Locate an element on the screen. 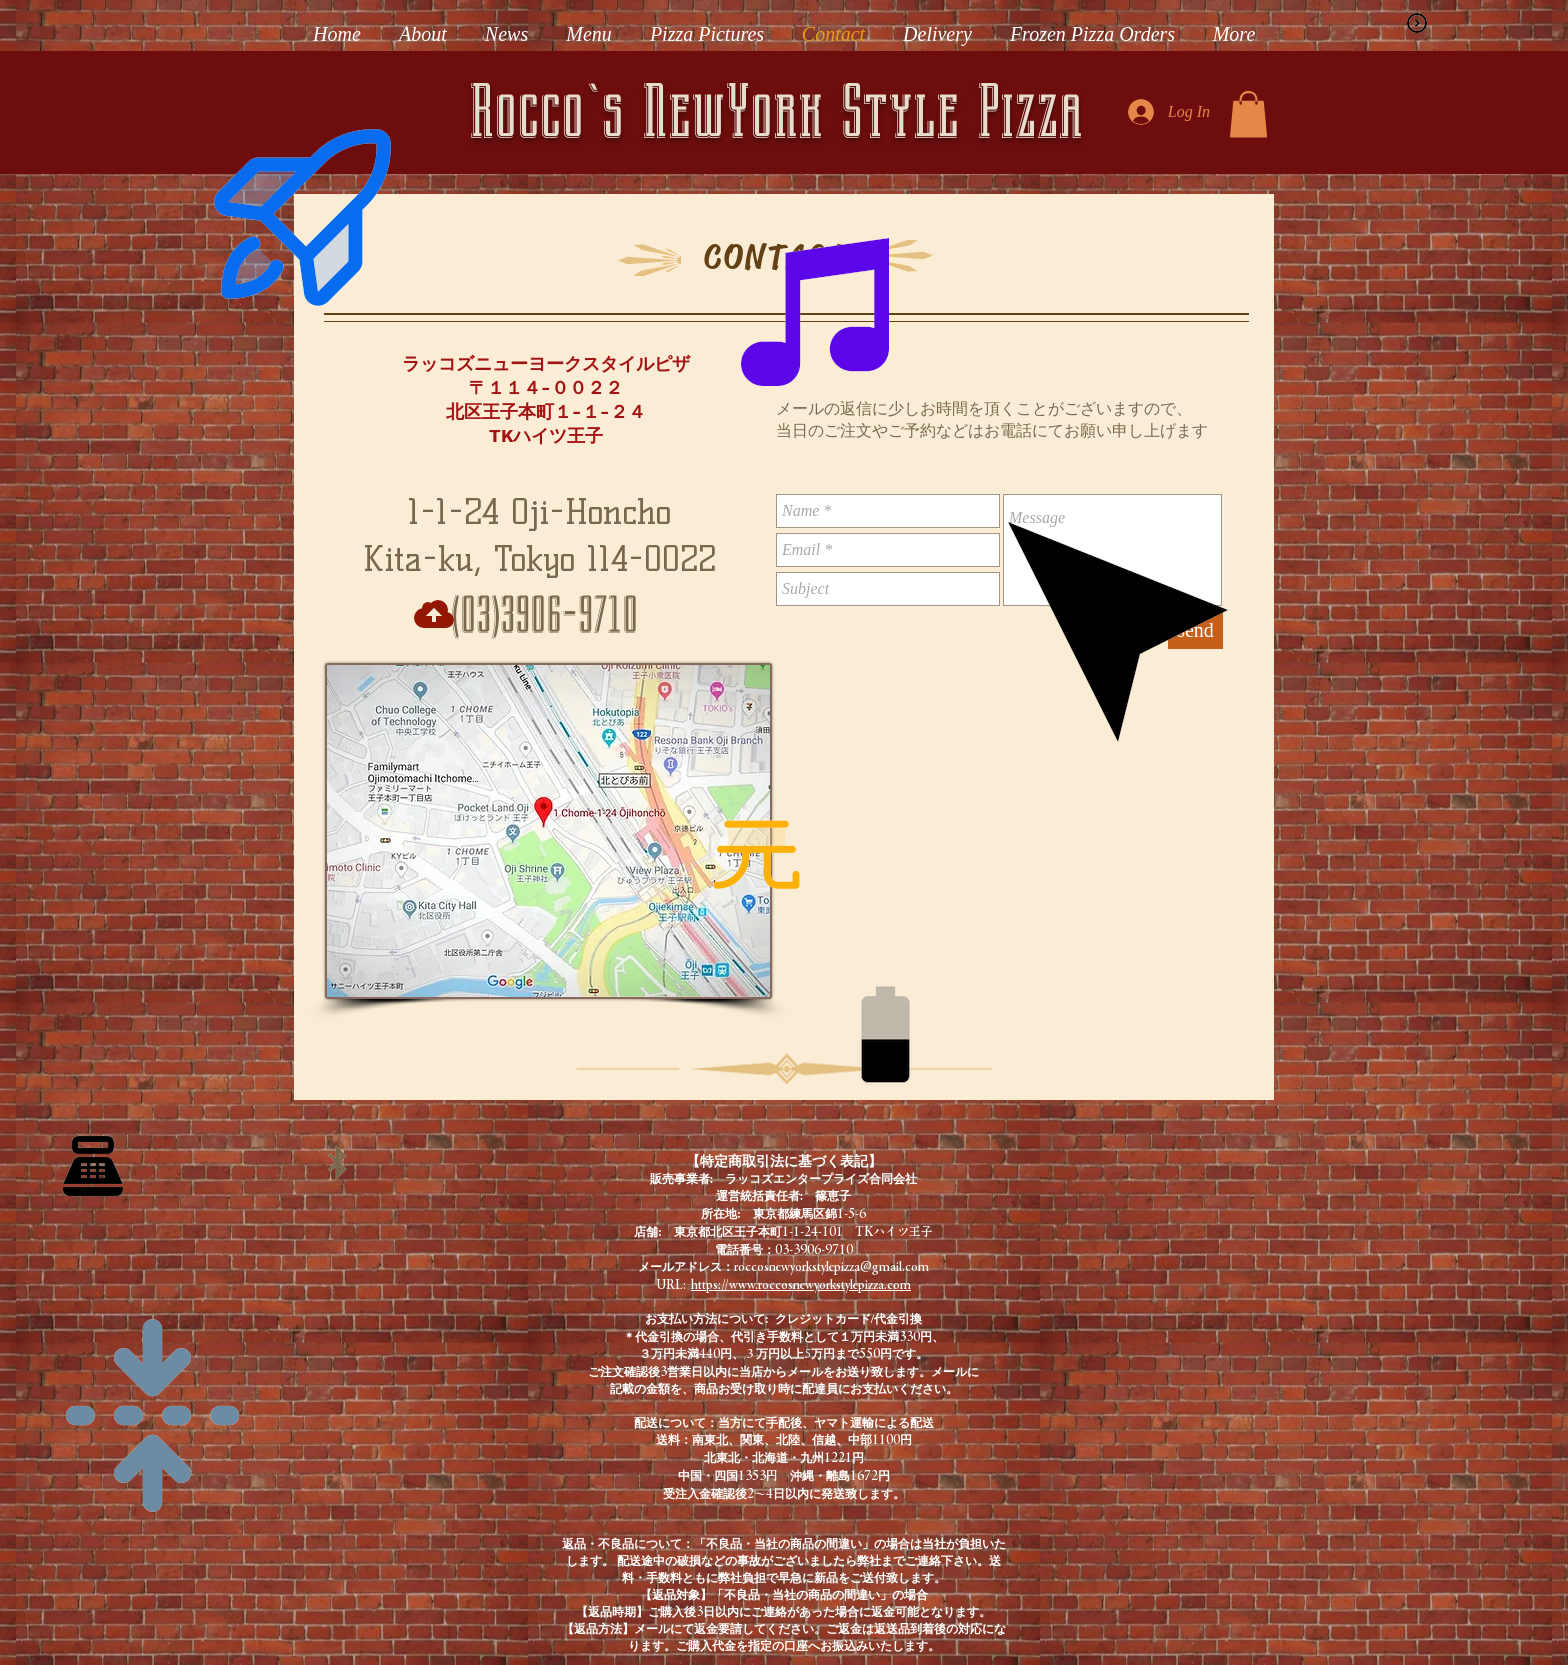 This screenshot has width=1568, height=1665. access point of sale or checkout system is located at coordinates (93, 1166).